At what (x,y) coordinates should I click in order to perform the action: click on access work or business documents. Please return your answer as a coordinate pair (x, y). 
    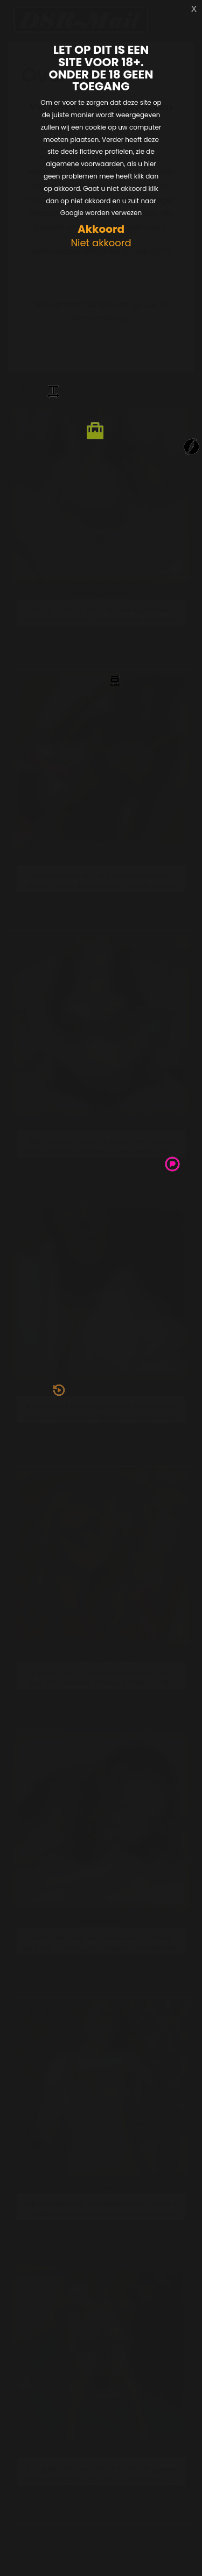
    Looking at the image, I should click on (95, 431).